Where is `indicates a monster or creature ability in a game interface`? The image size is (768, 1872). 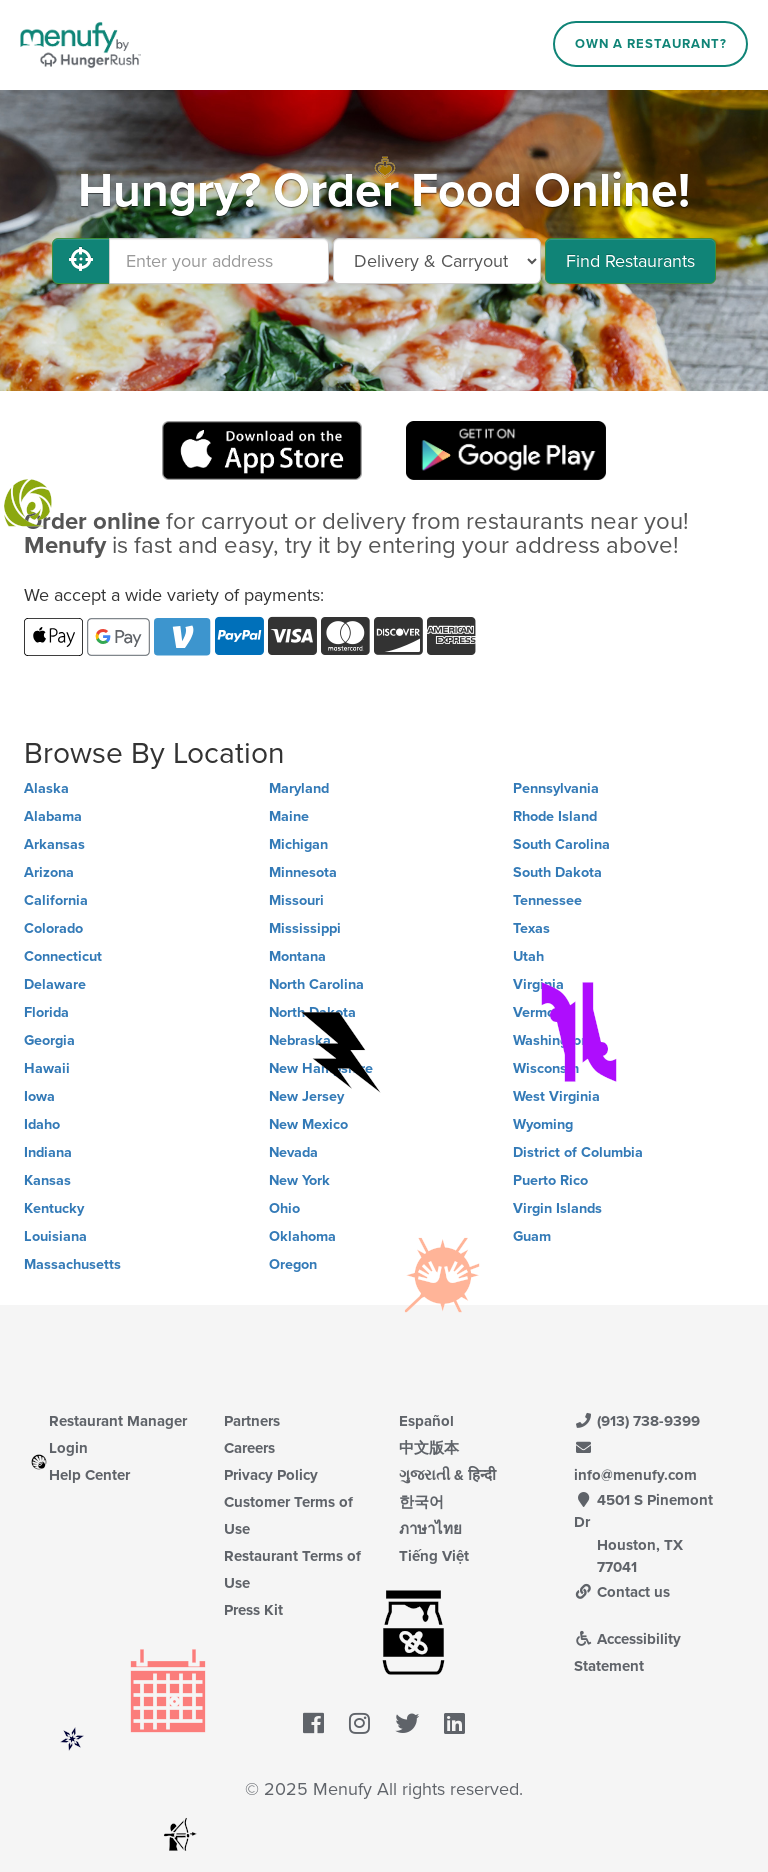
indicates a monster or creature ability in a game interface is located at coordinates (27, 502).